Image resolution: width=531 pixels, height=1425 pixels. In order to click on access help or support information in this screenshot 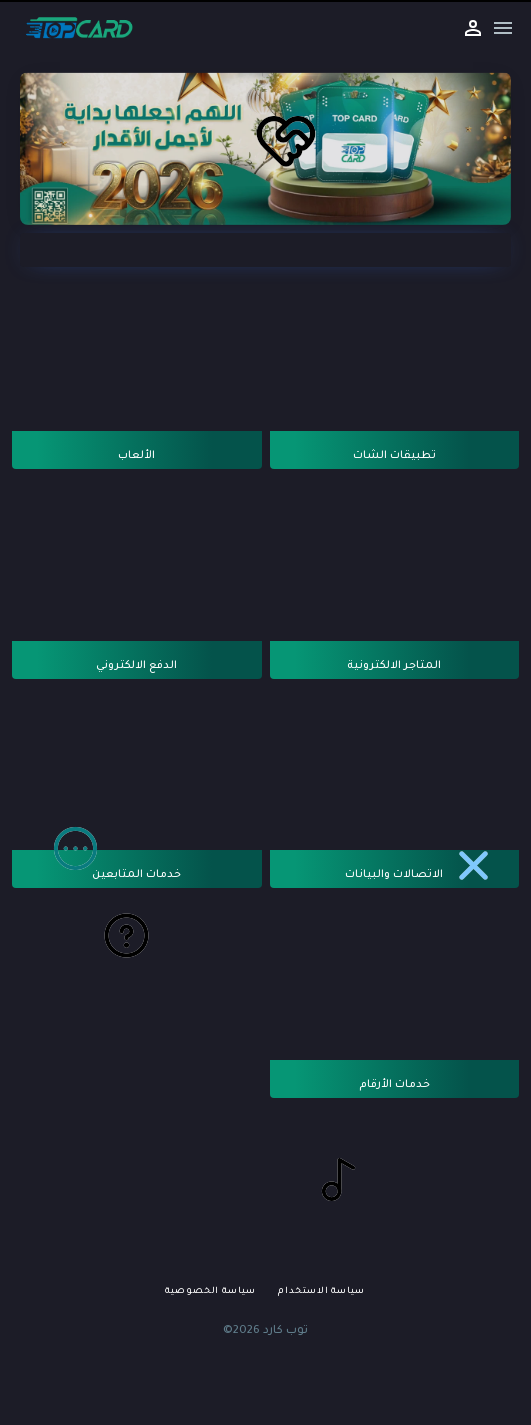, I will do `click(126, 935)`.